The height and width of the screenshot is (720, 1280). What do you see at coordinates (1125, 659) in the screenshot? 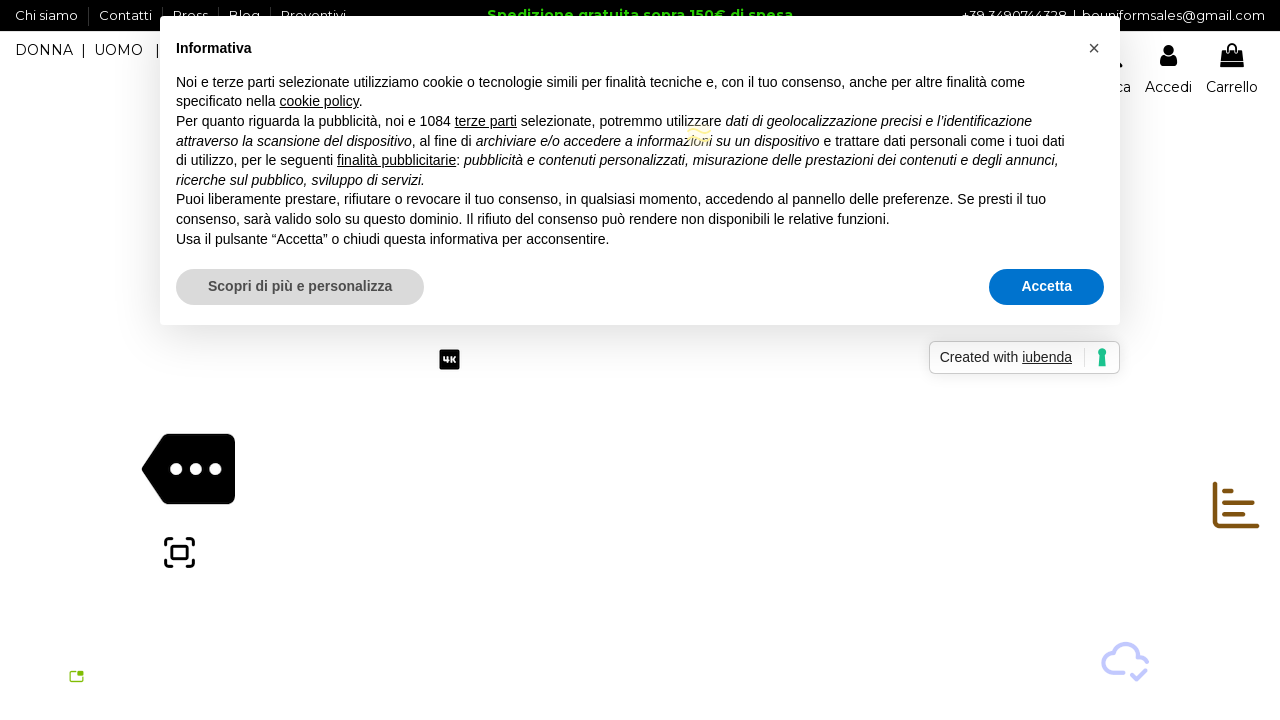
I see `file successfully uploaded to cloud storage` at bounding box center [1125, 659].